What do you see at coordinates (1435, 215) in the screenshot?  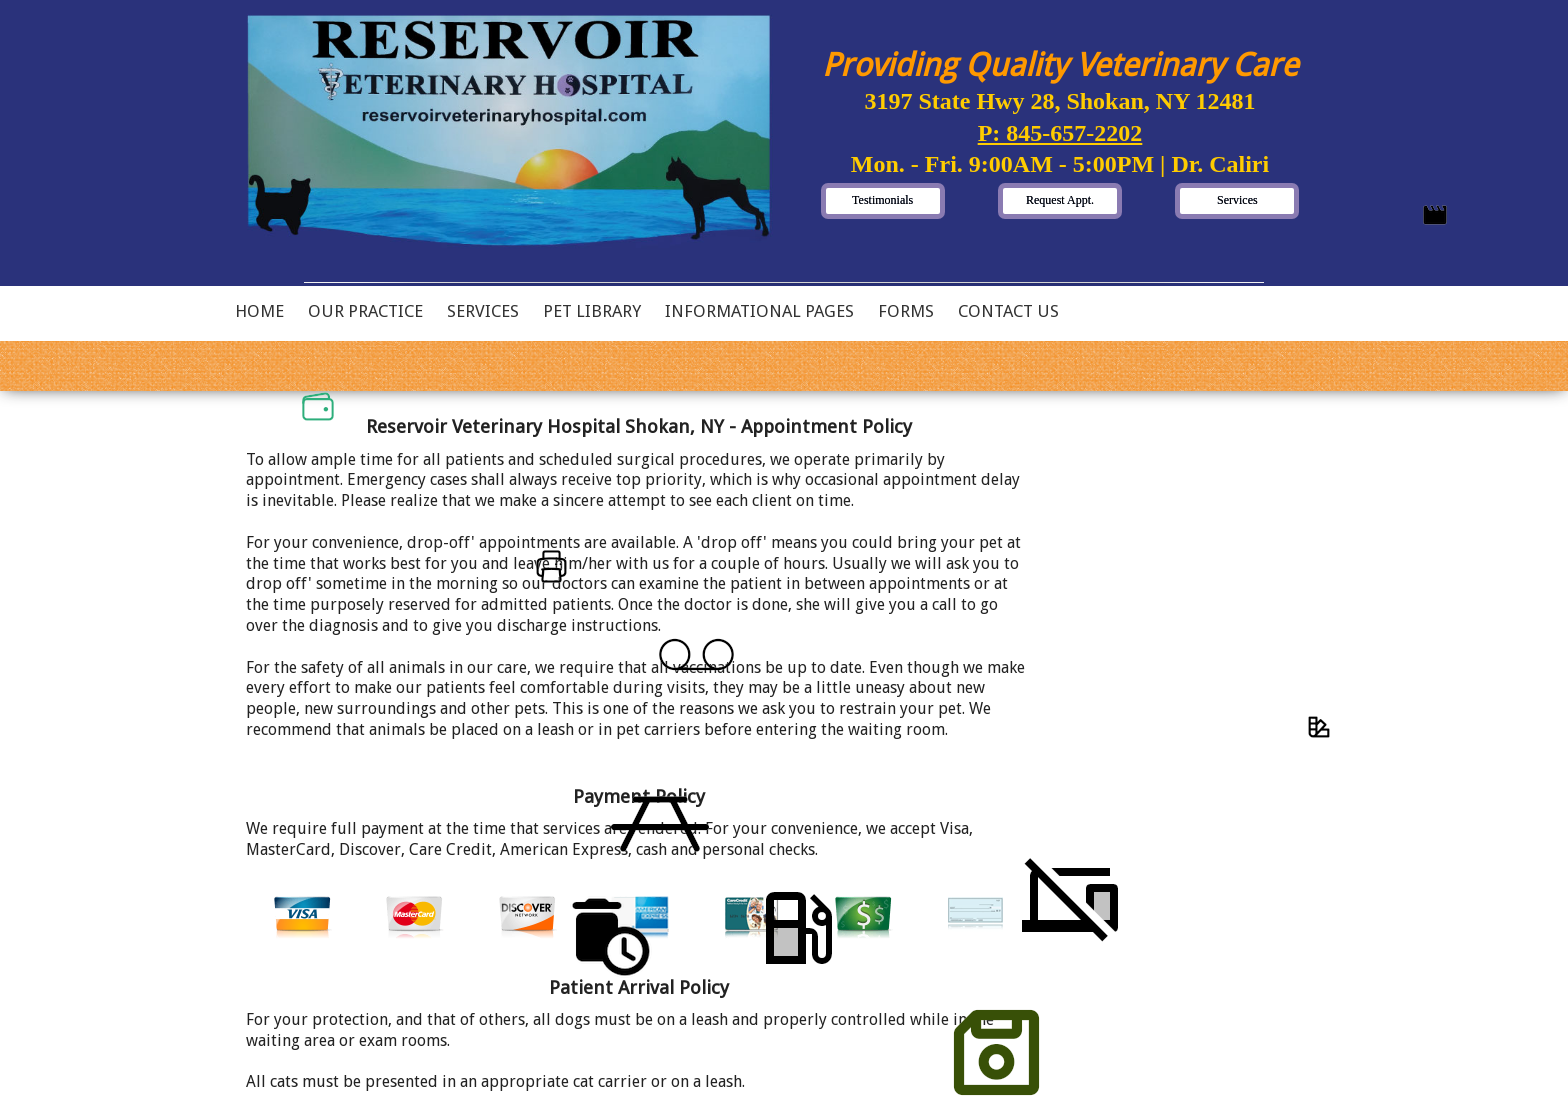 I see `access video or movie content` at bounding box center [1435, 215].